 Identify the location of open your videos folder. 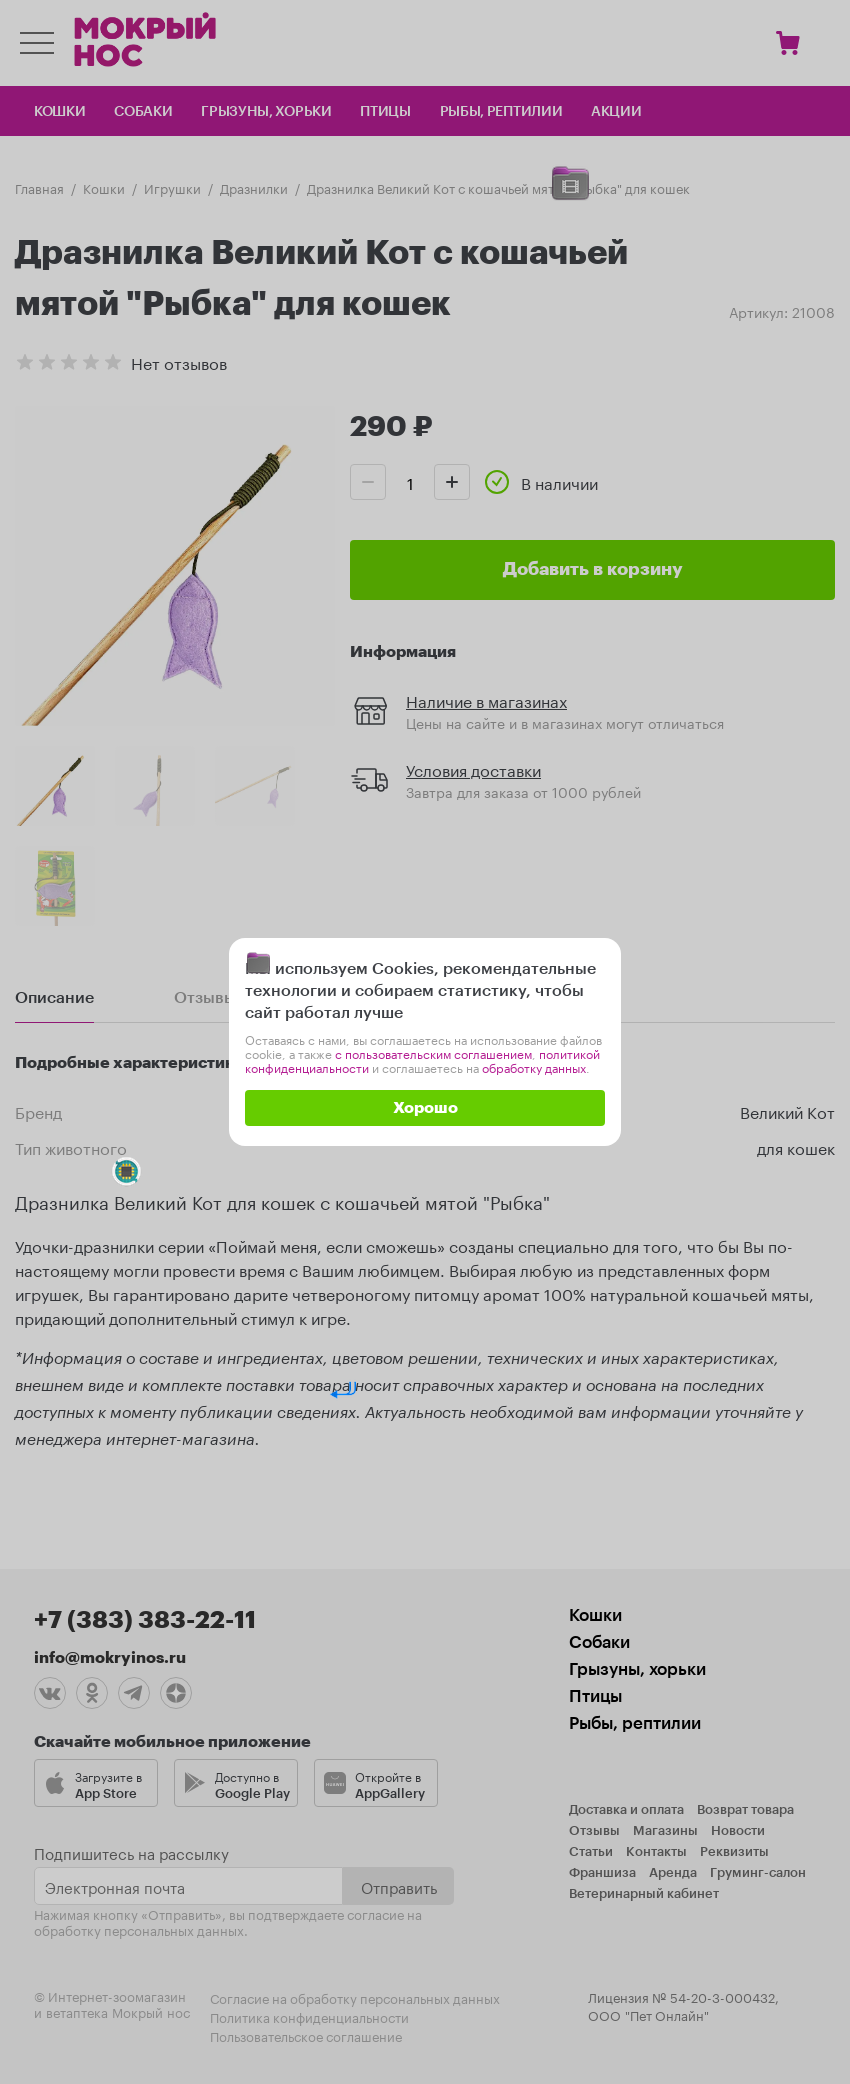
(570, 182).